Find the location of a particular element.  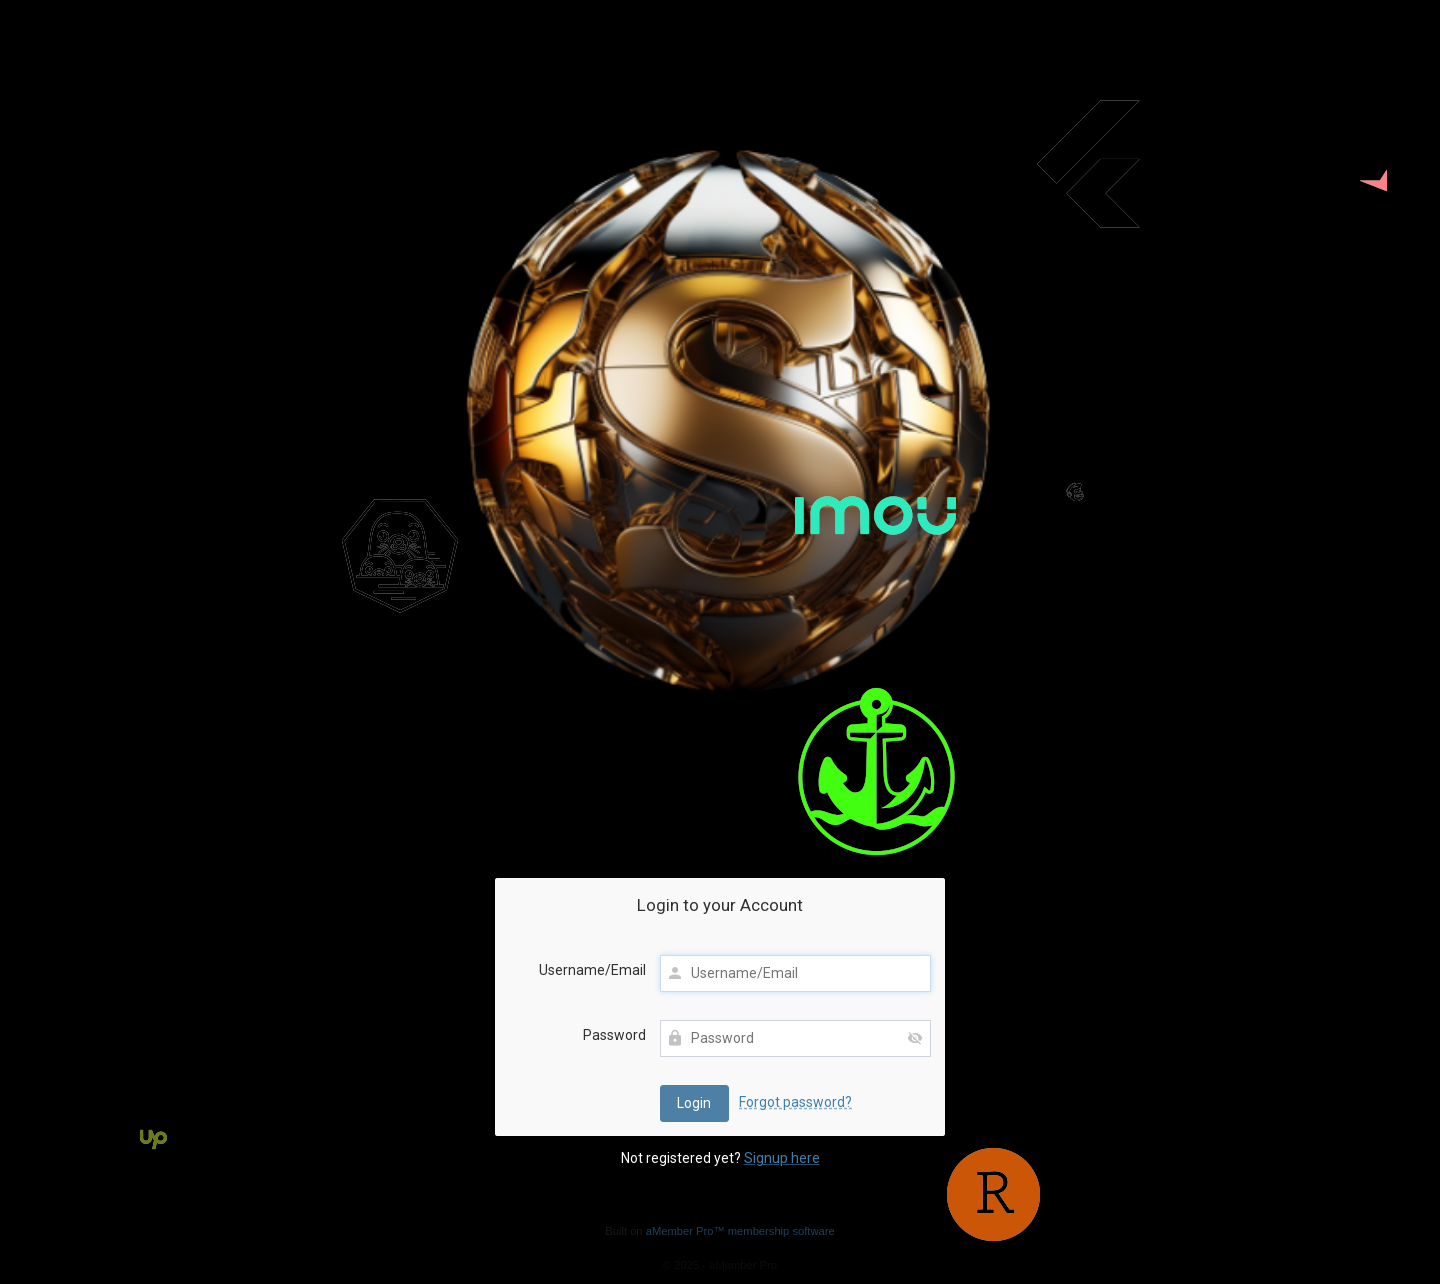

open the Upwork app is located at coordinates (153, 1139).